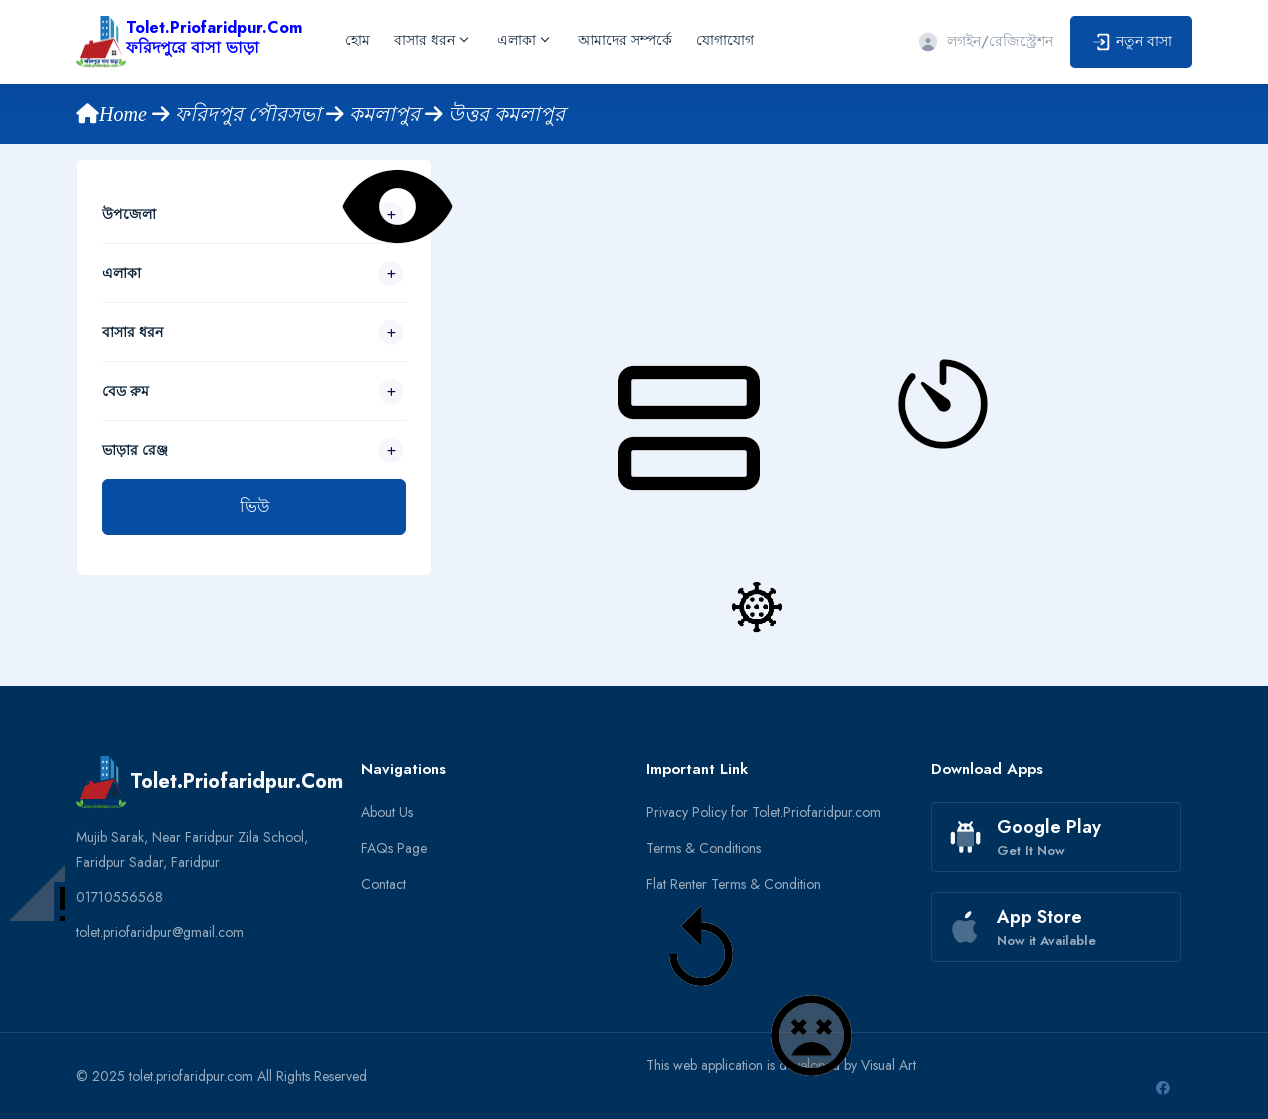 This screenshot has width=1268, height=1119. Describe the element at coordinates (397, 206) in the screenshot. I see `view or preview content` at that location.